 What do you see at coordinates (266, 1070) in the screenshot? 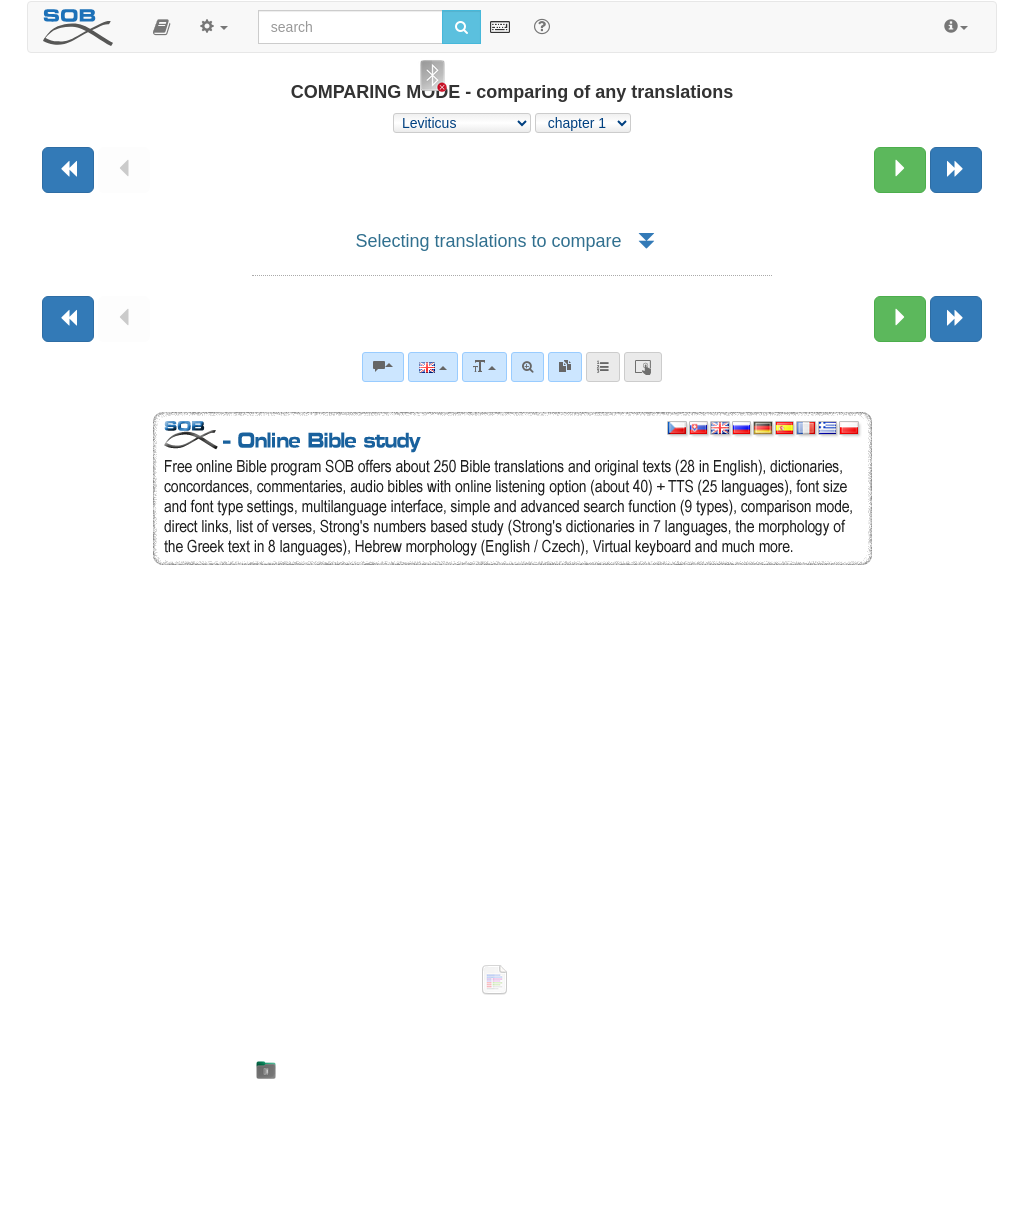
I see `access your templates folder` at bounding box center [266, 1070].